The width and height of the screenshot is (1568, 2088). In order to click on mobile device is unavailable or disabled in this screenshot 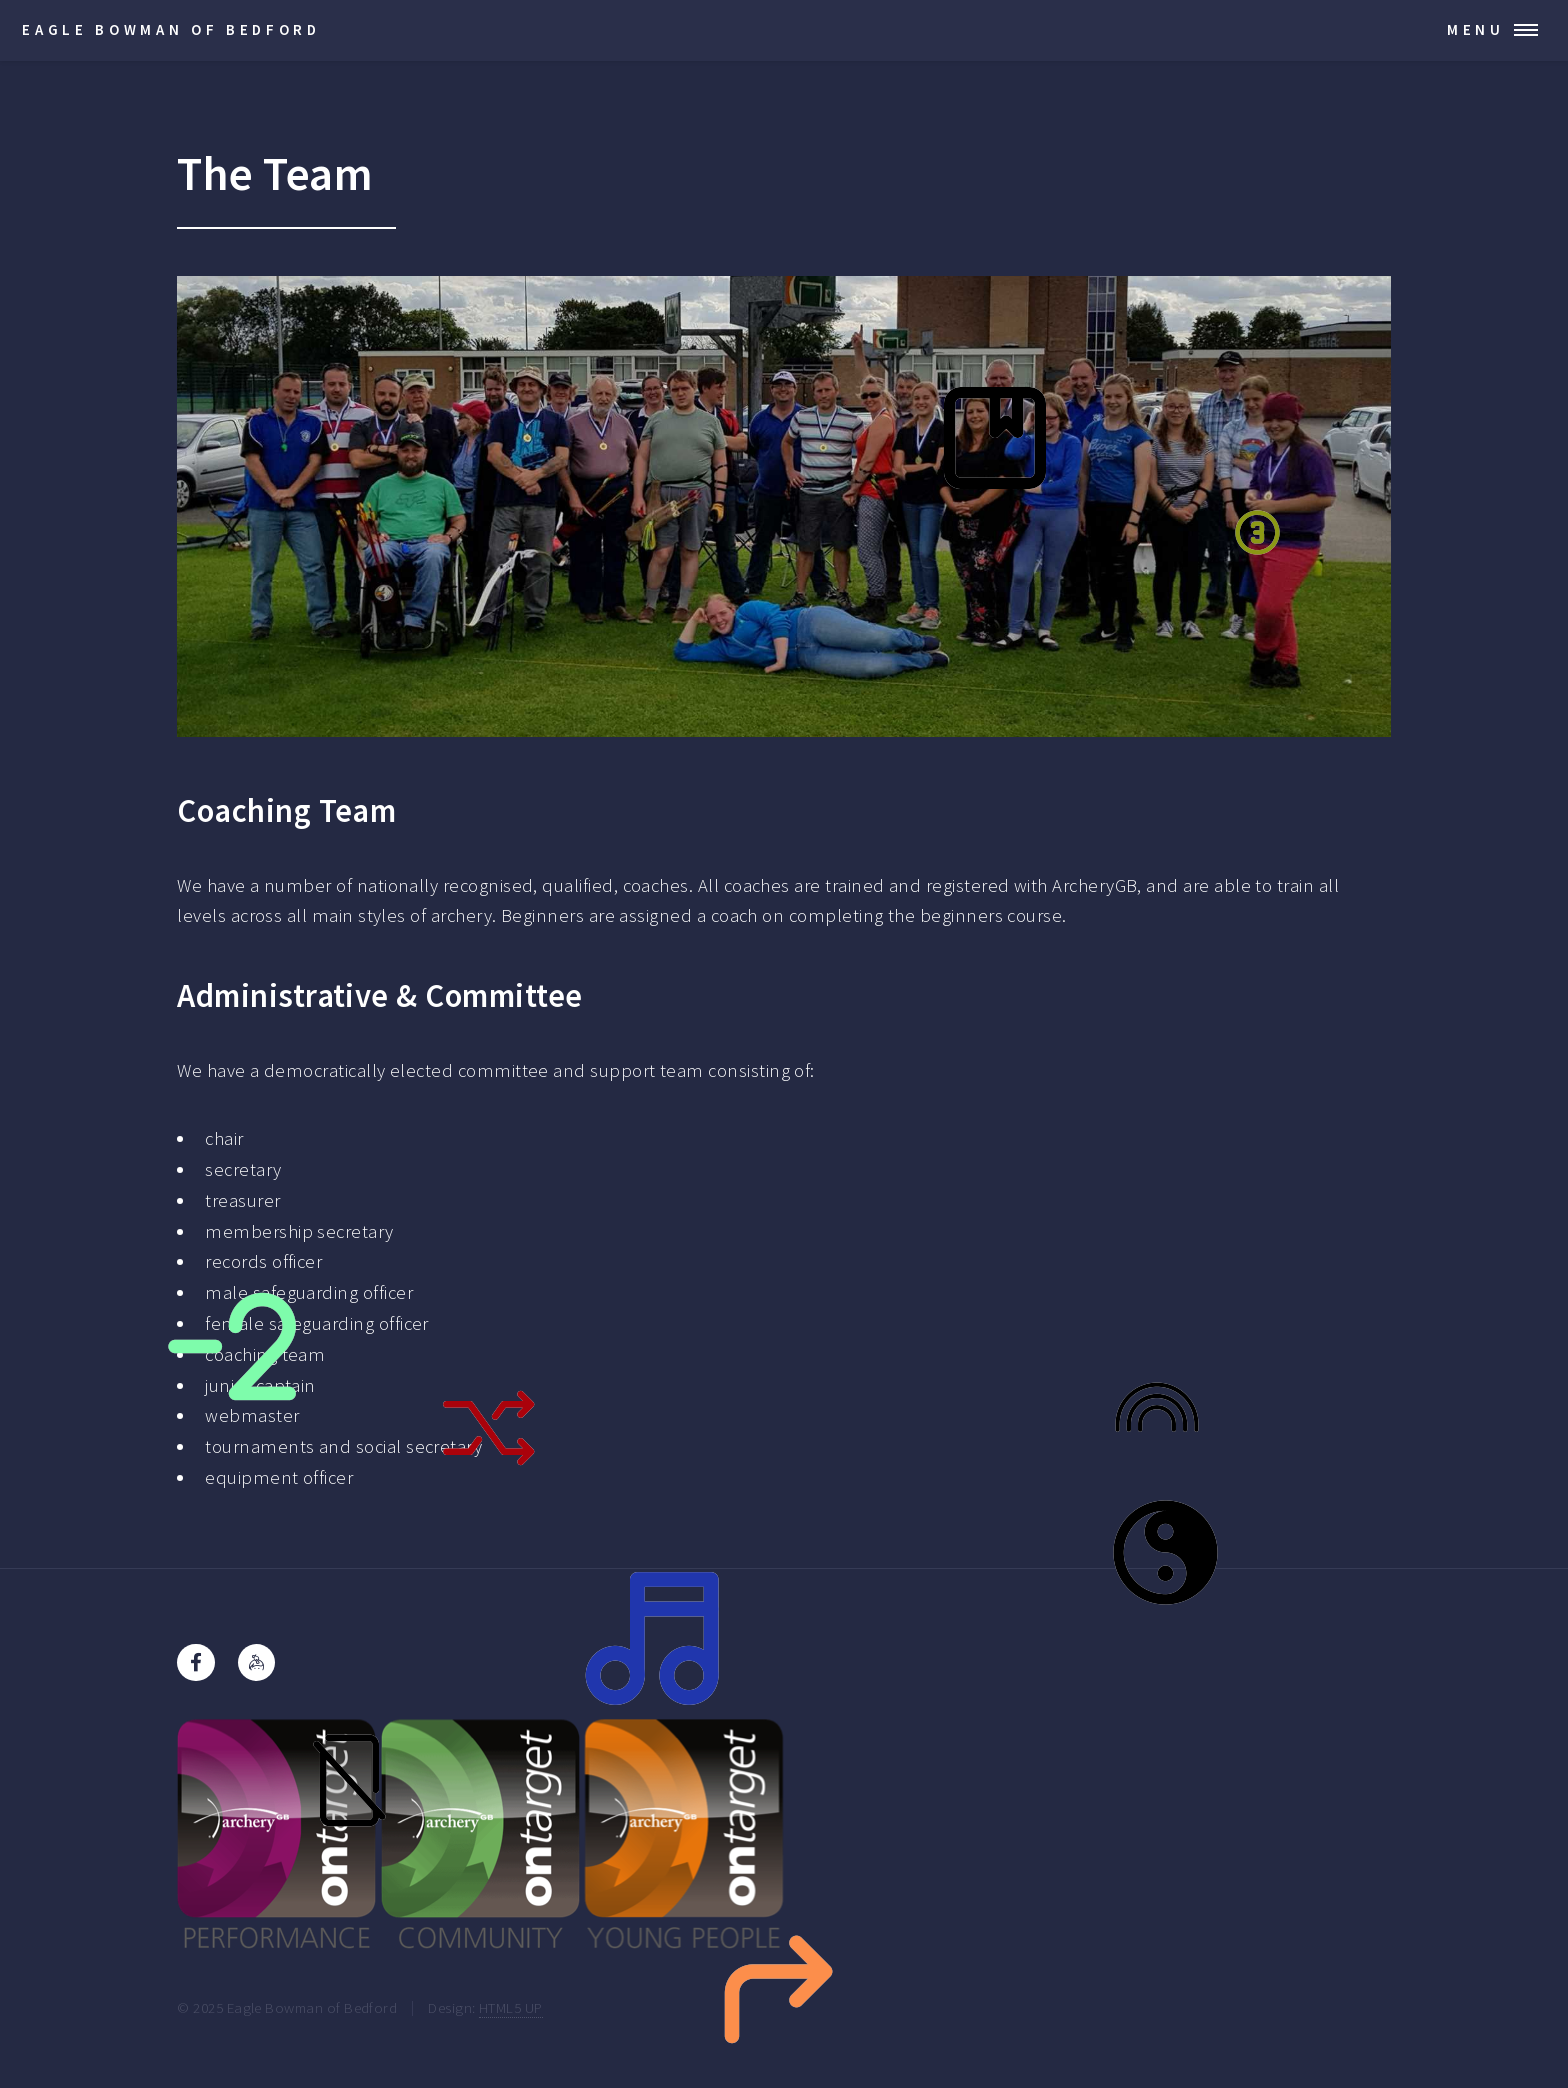, I will do `click(349, 1780)`.